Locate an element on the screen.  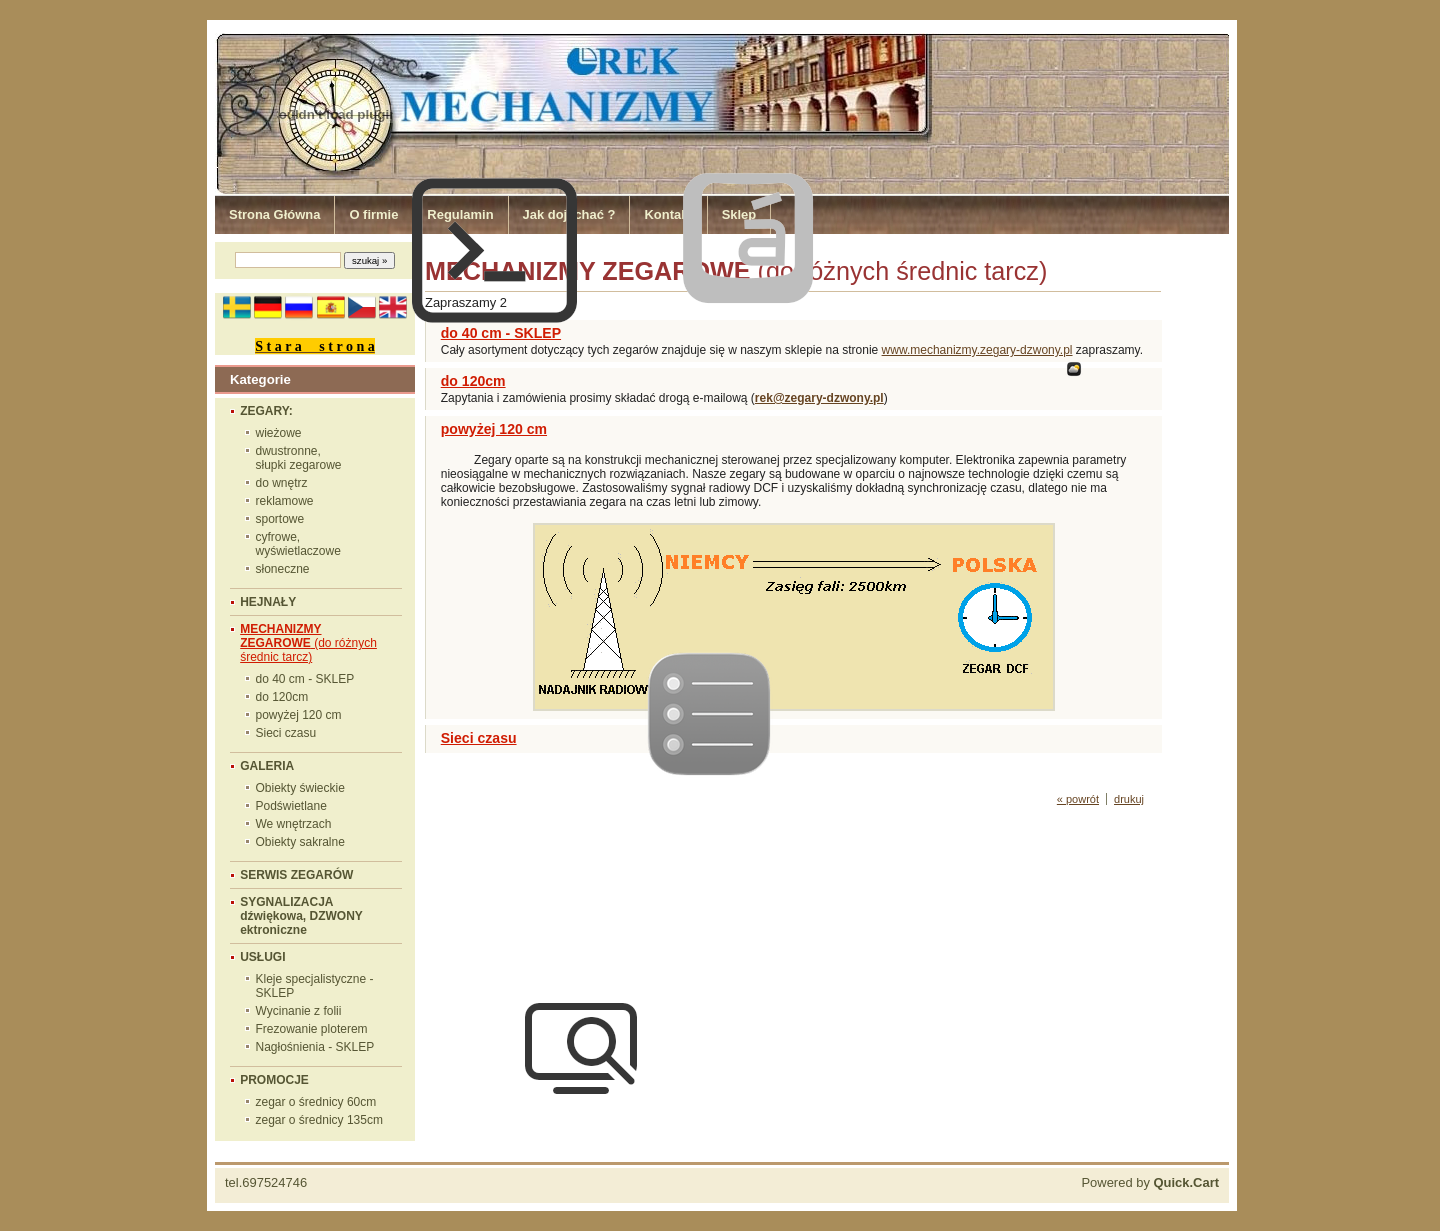
access system diagnostics settings is located at coordinates (581, 1045).